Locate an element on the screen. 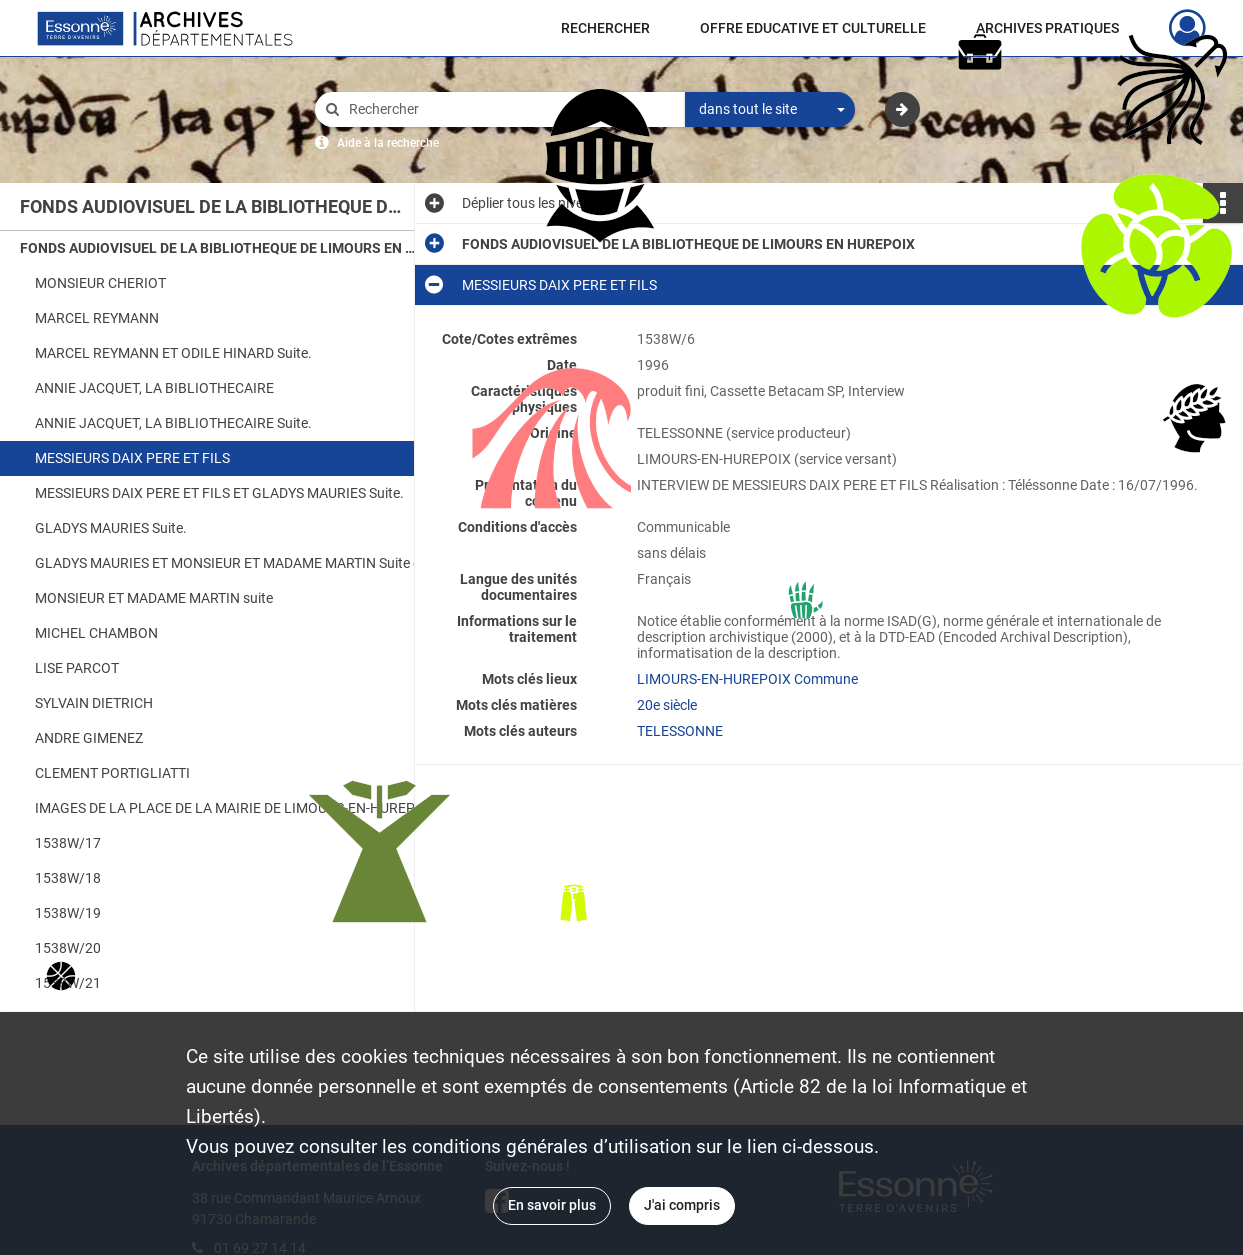 This screenshot has width=1243, height=1255. indicates a decision point or branching path is located at coordinates (379, 851).